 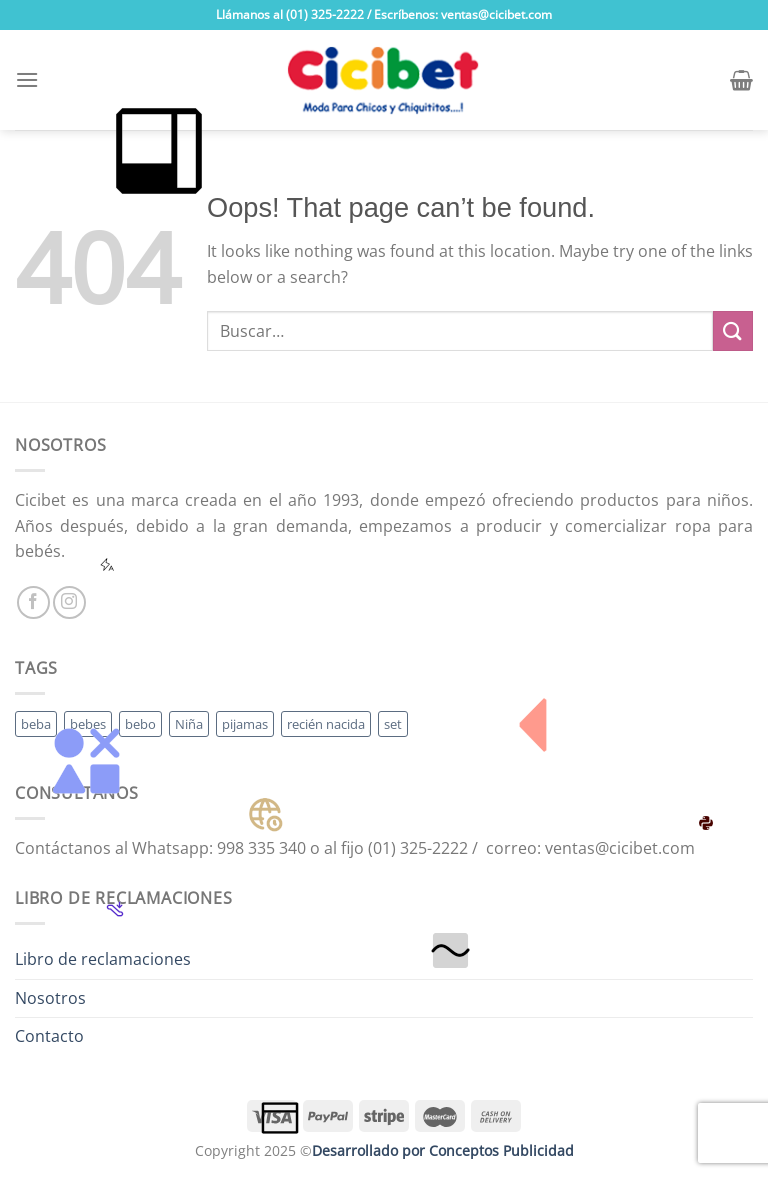 What do you see at coordinates (265, 814) in the screenshot?
I see `set or change timezone preferences` at bounding box center [265, 814].